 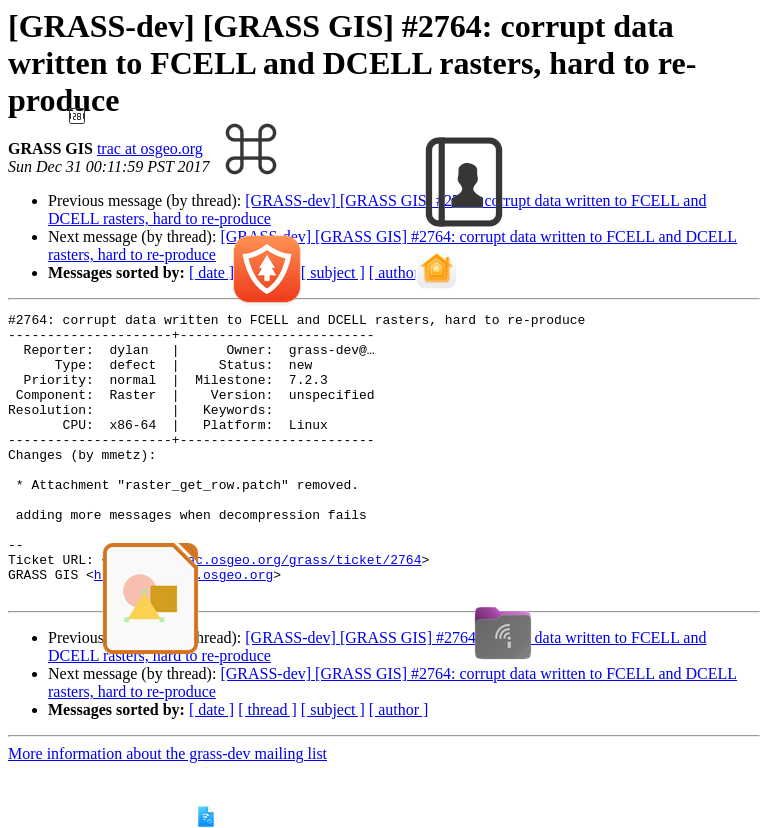 I want to click on open the calendar app, so click(x=77, y=116).